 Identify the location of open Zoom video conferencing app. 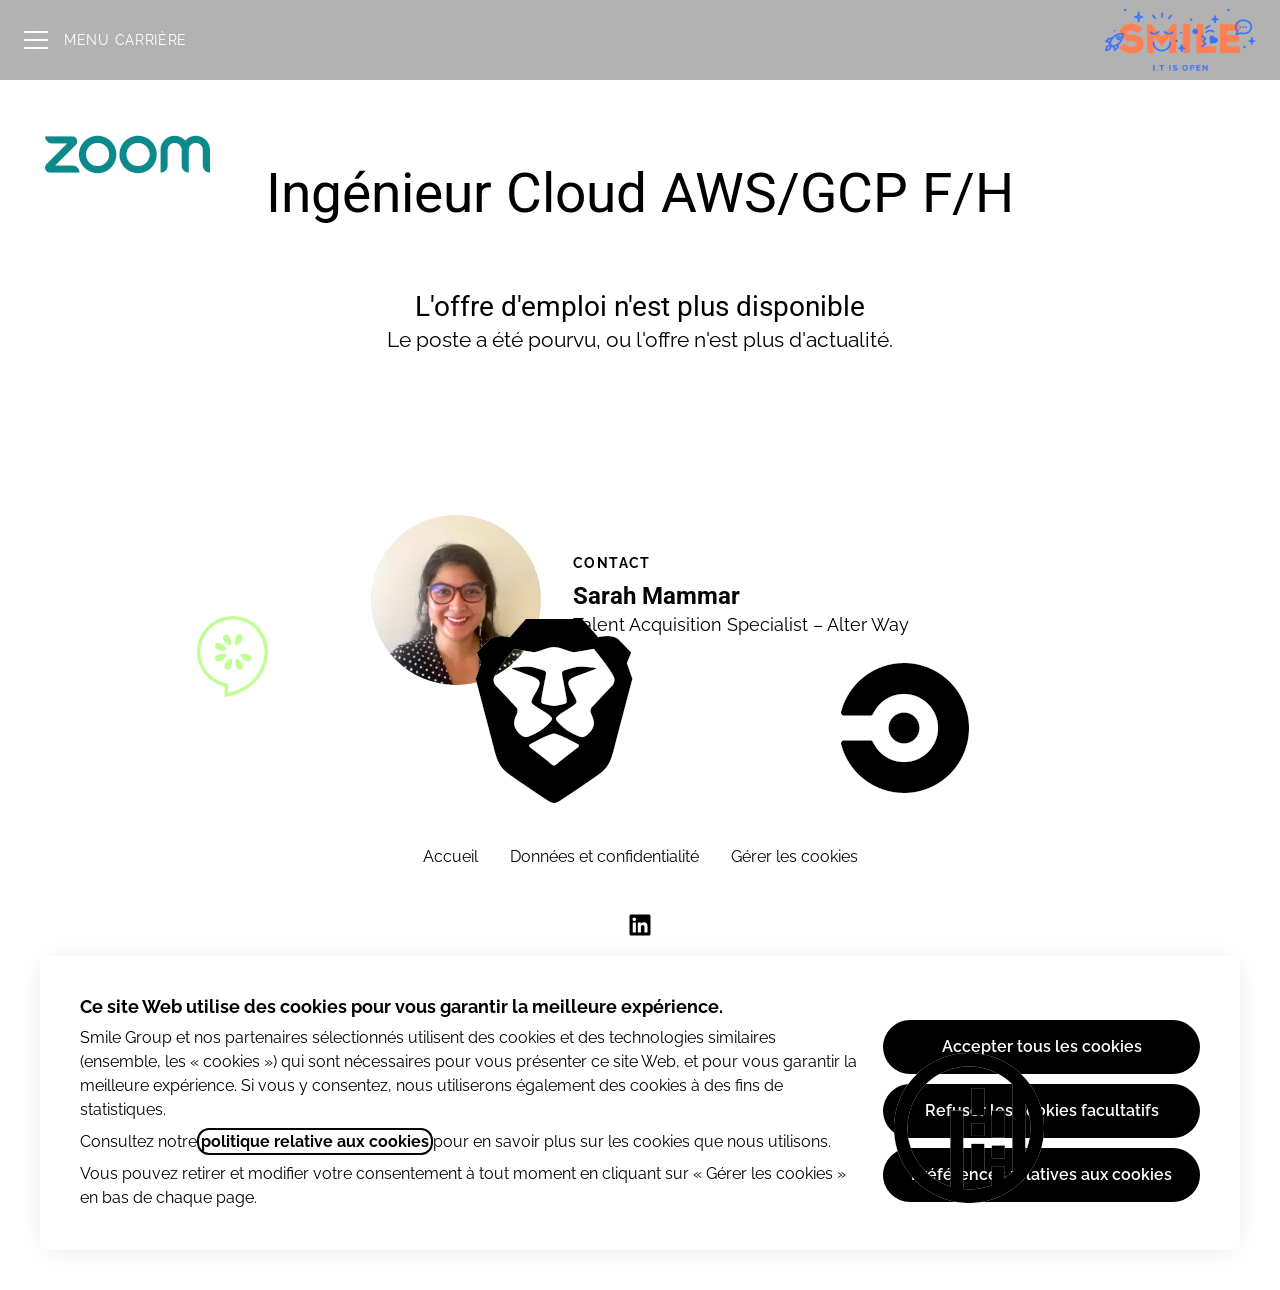
(127, 154).